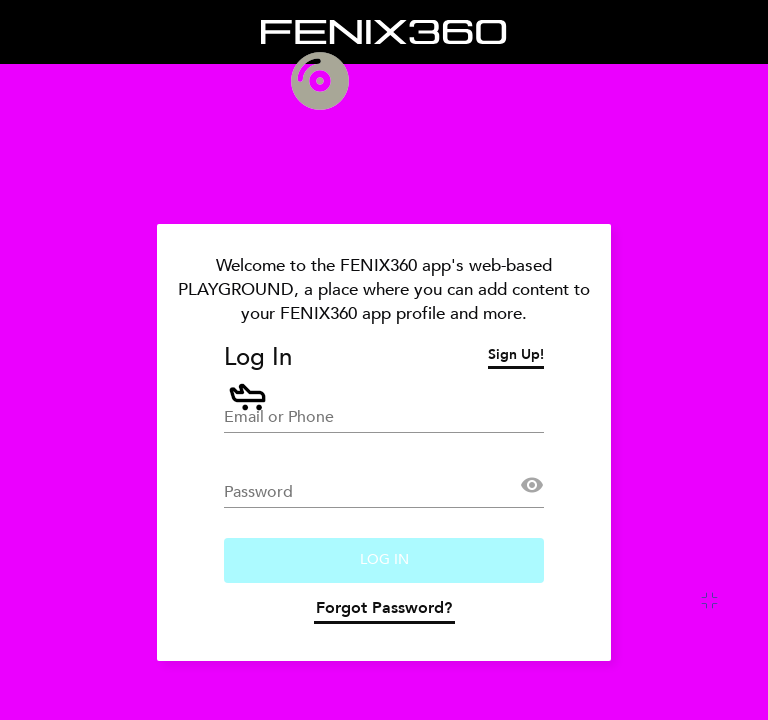 The height and width of the screenshot is (720, 768). I want to click on indicates flight is taxiing or on the ground, so click(247, 396).